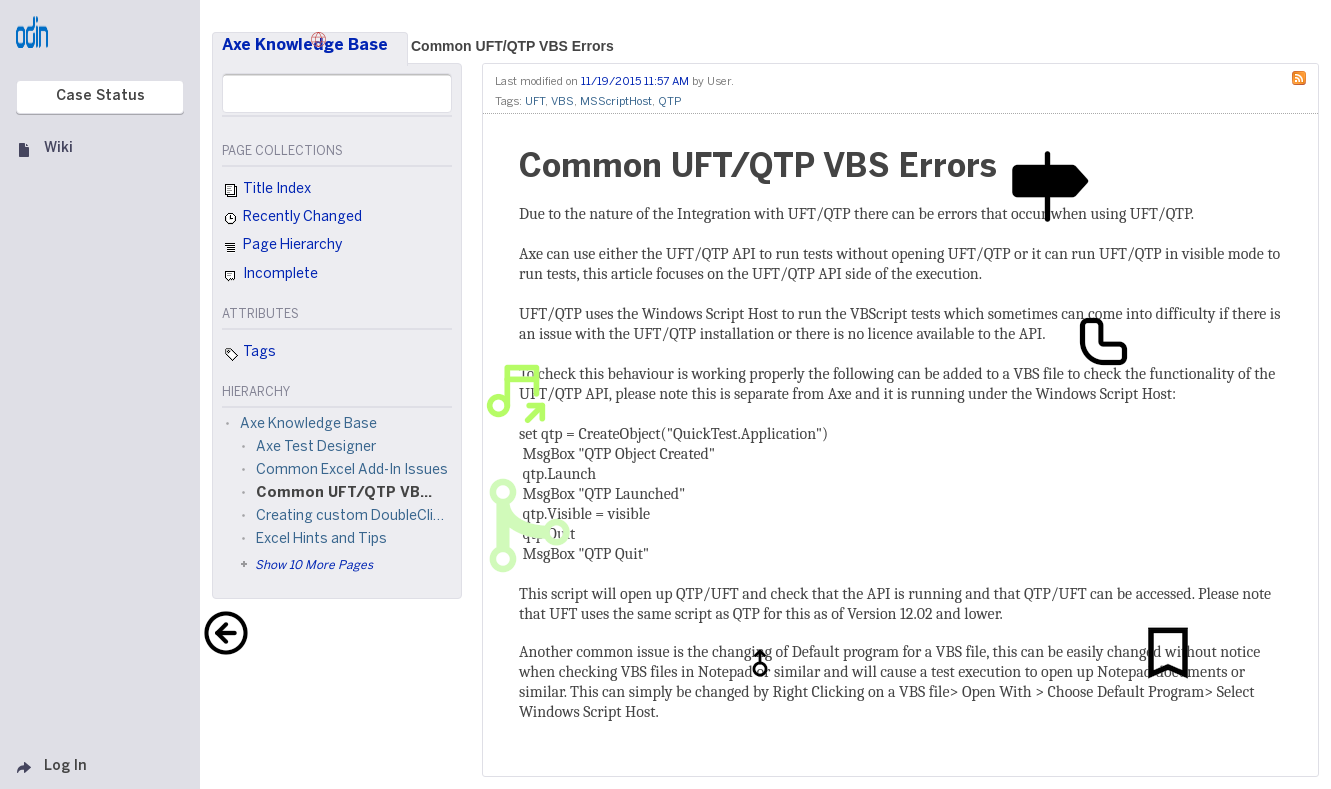 The width and height of the screenshot is (1331, 789). What do you see at coordinates (226, 633) in the screenshot?
I see `go back to the previous screen` at bounding box center [226, 633].